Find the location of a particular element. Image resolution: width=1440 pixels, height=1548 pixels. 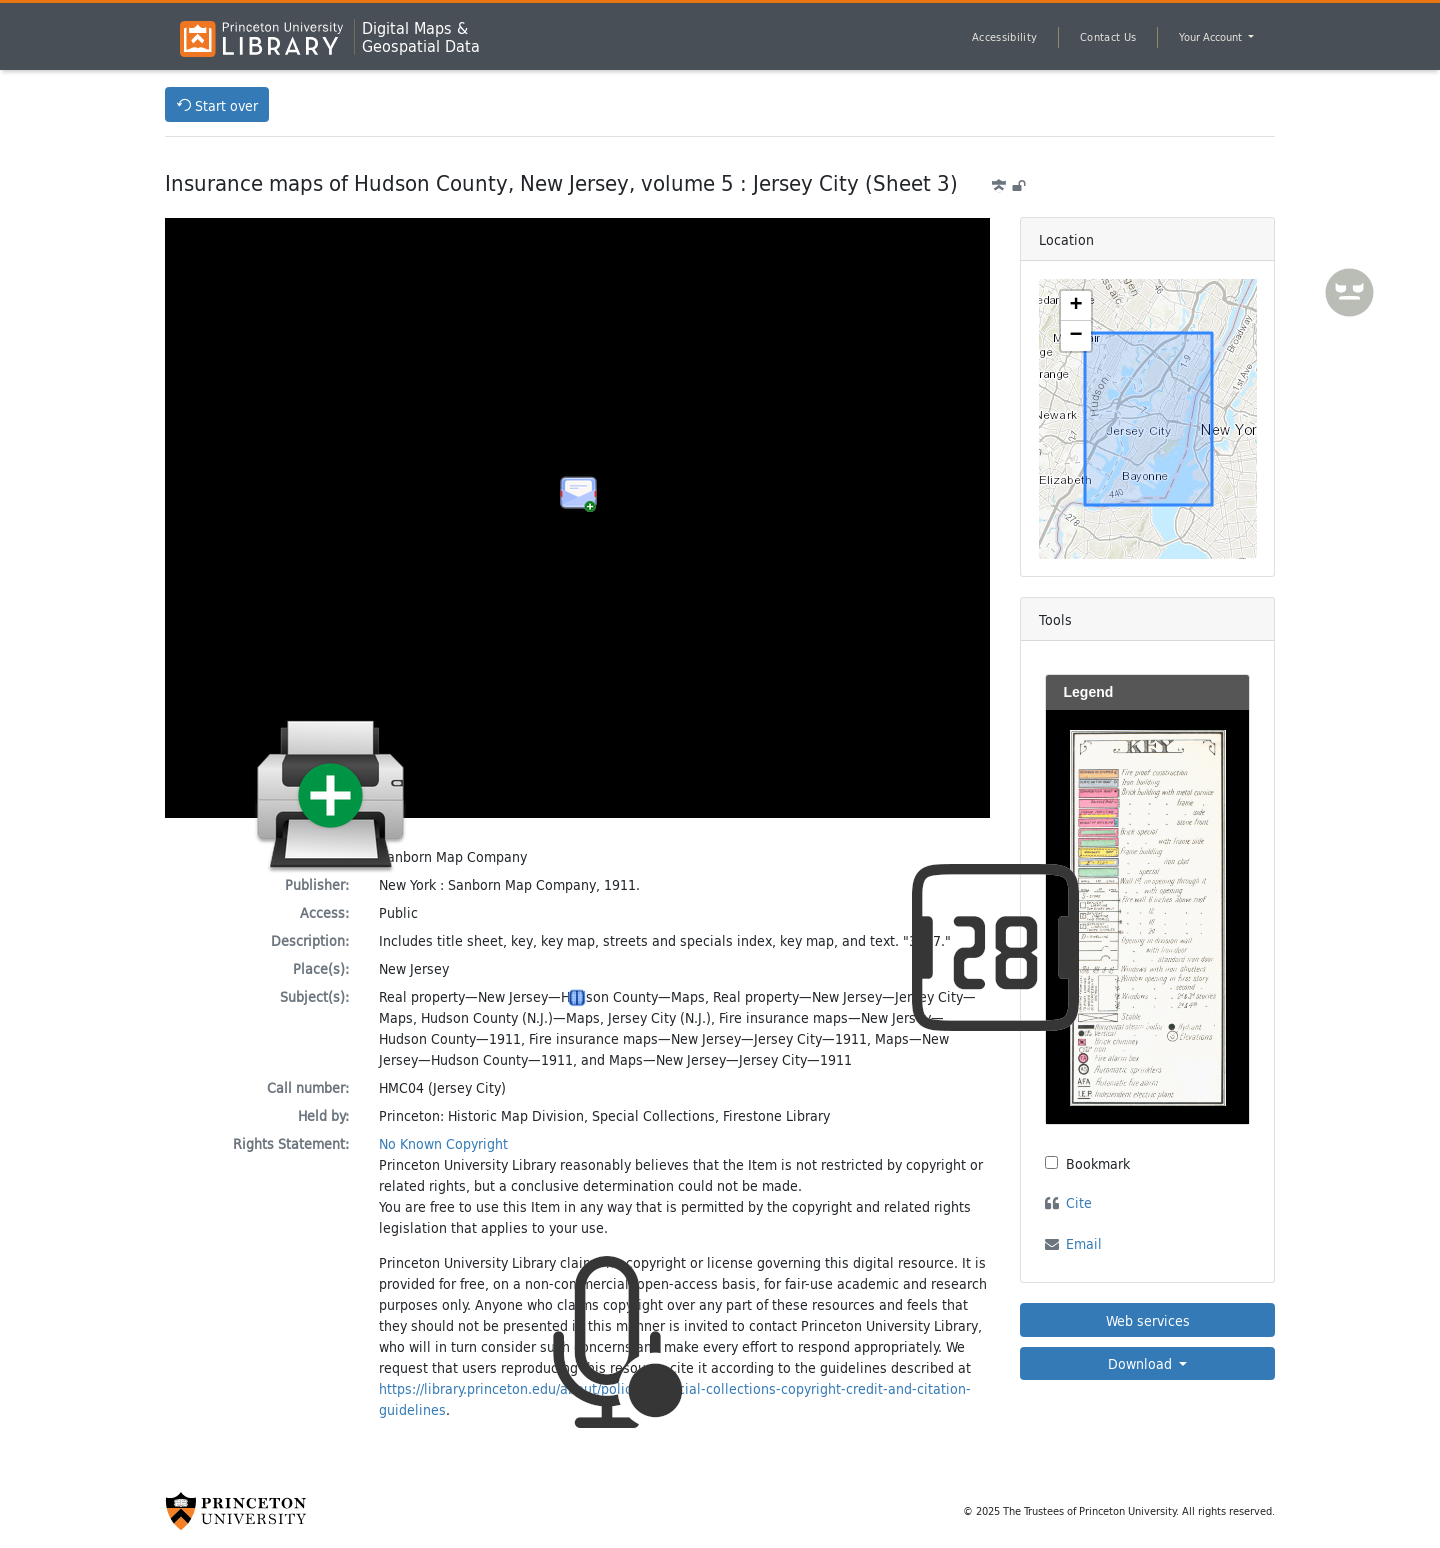

open virtualization container settings is located at coordinates (577, 998).